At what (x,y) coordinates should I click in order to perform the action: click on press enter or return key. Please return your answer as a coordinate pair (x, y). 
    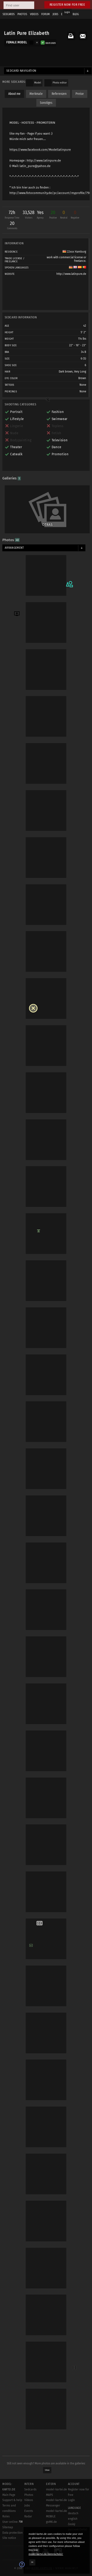
    Looking at the image, I should click on (31, 1945).